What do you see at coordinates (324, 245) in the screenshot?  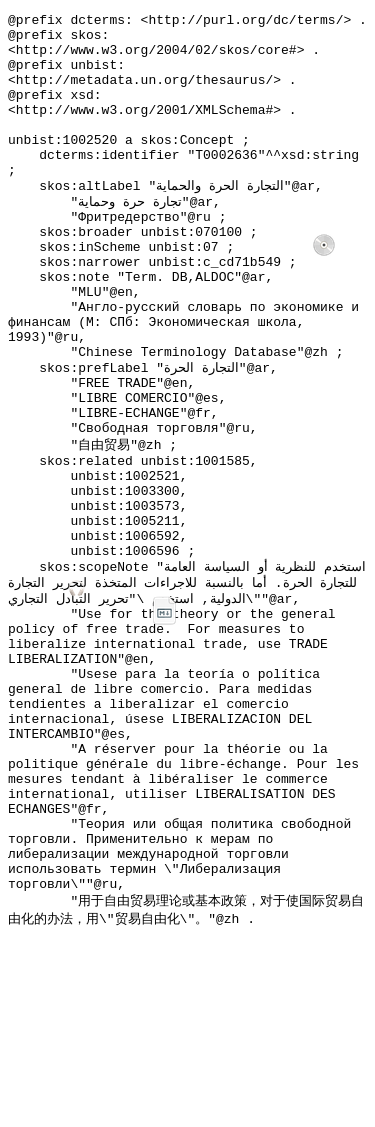 I see `indicates a CD-RW (rewritable disc) drive or device` at bounding box center [324, 245].